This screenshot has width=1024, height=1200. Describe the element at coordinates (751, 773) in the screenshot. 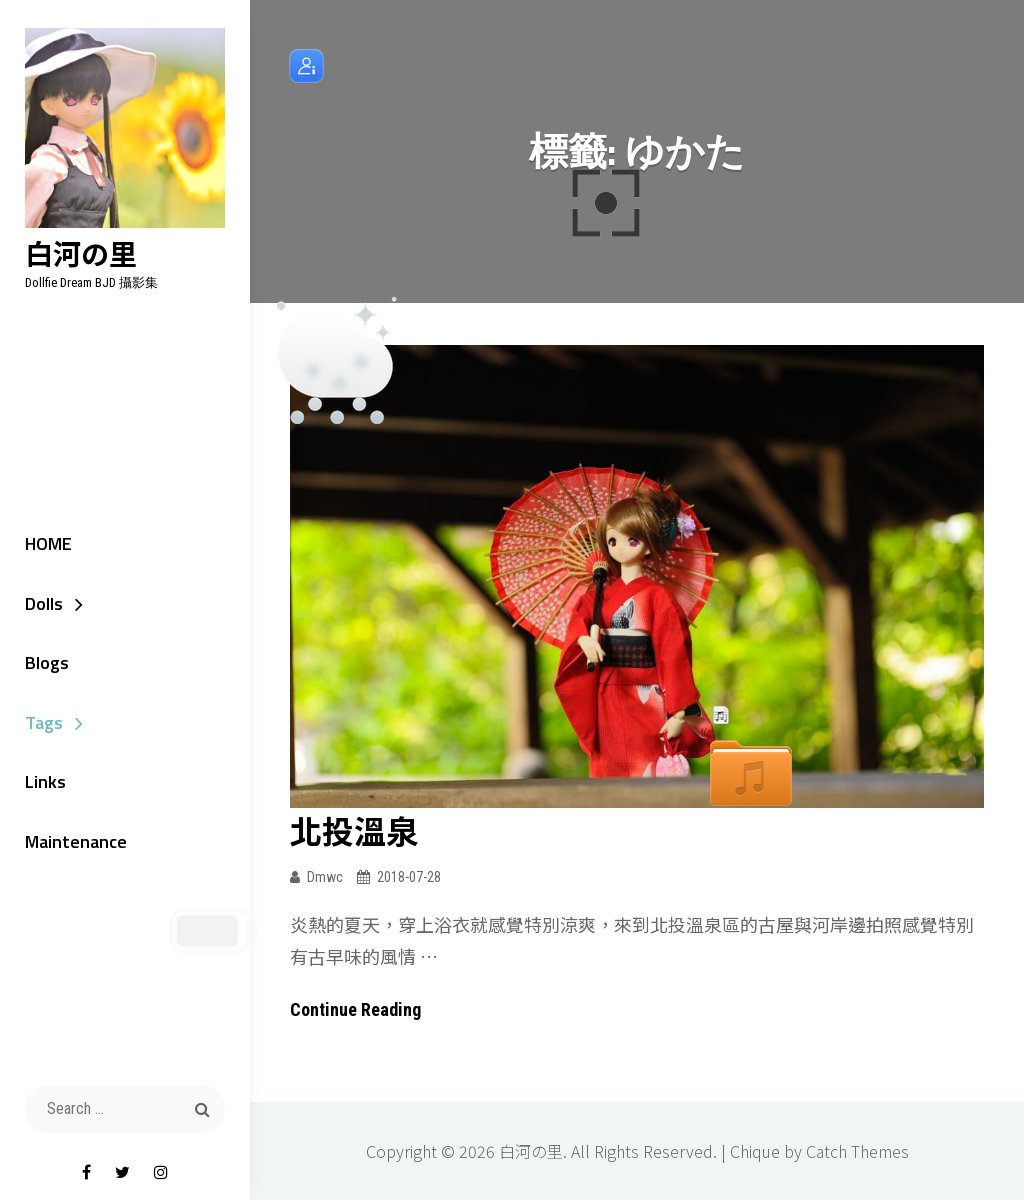

I see `open your music files folder` at that location.